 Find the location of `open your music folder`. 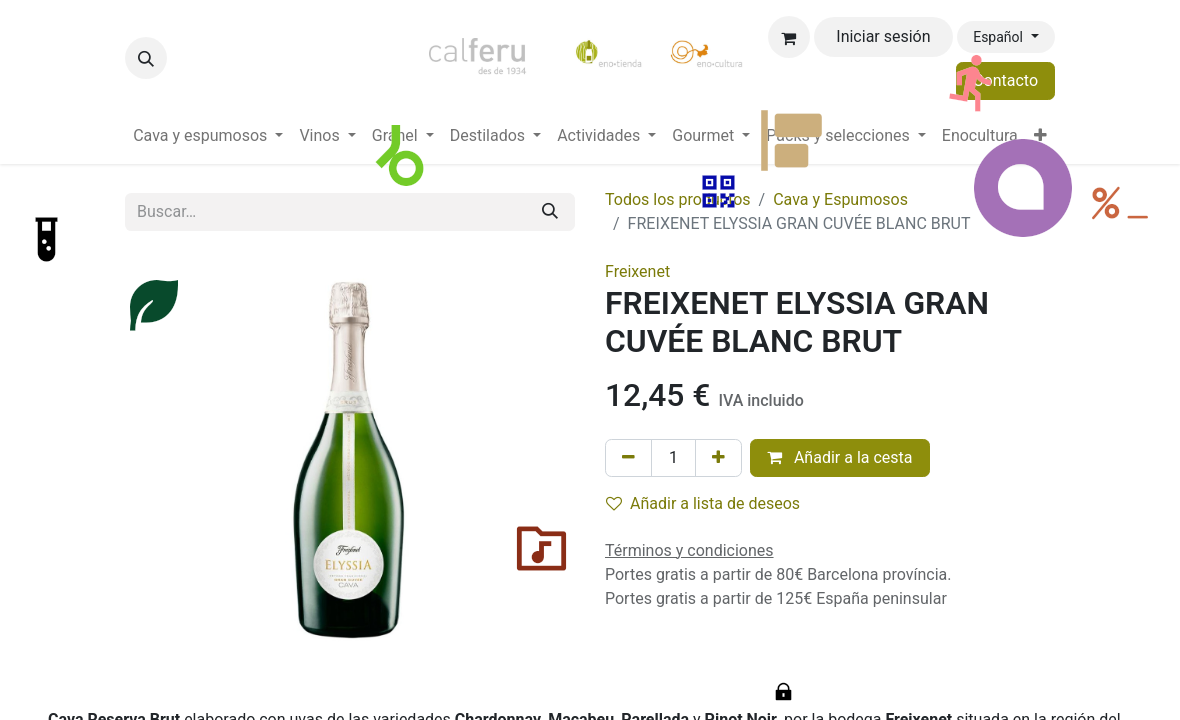

open your music folder is located at coordinates (541, 548).